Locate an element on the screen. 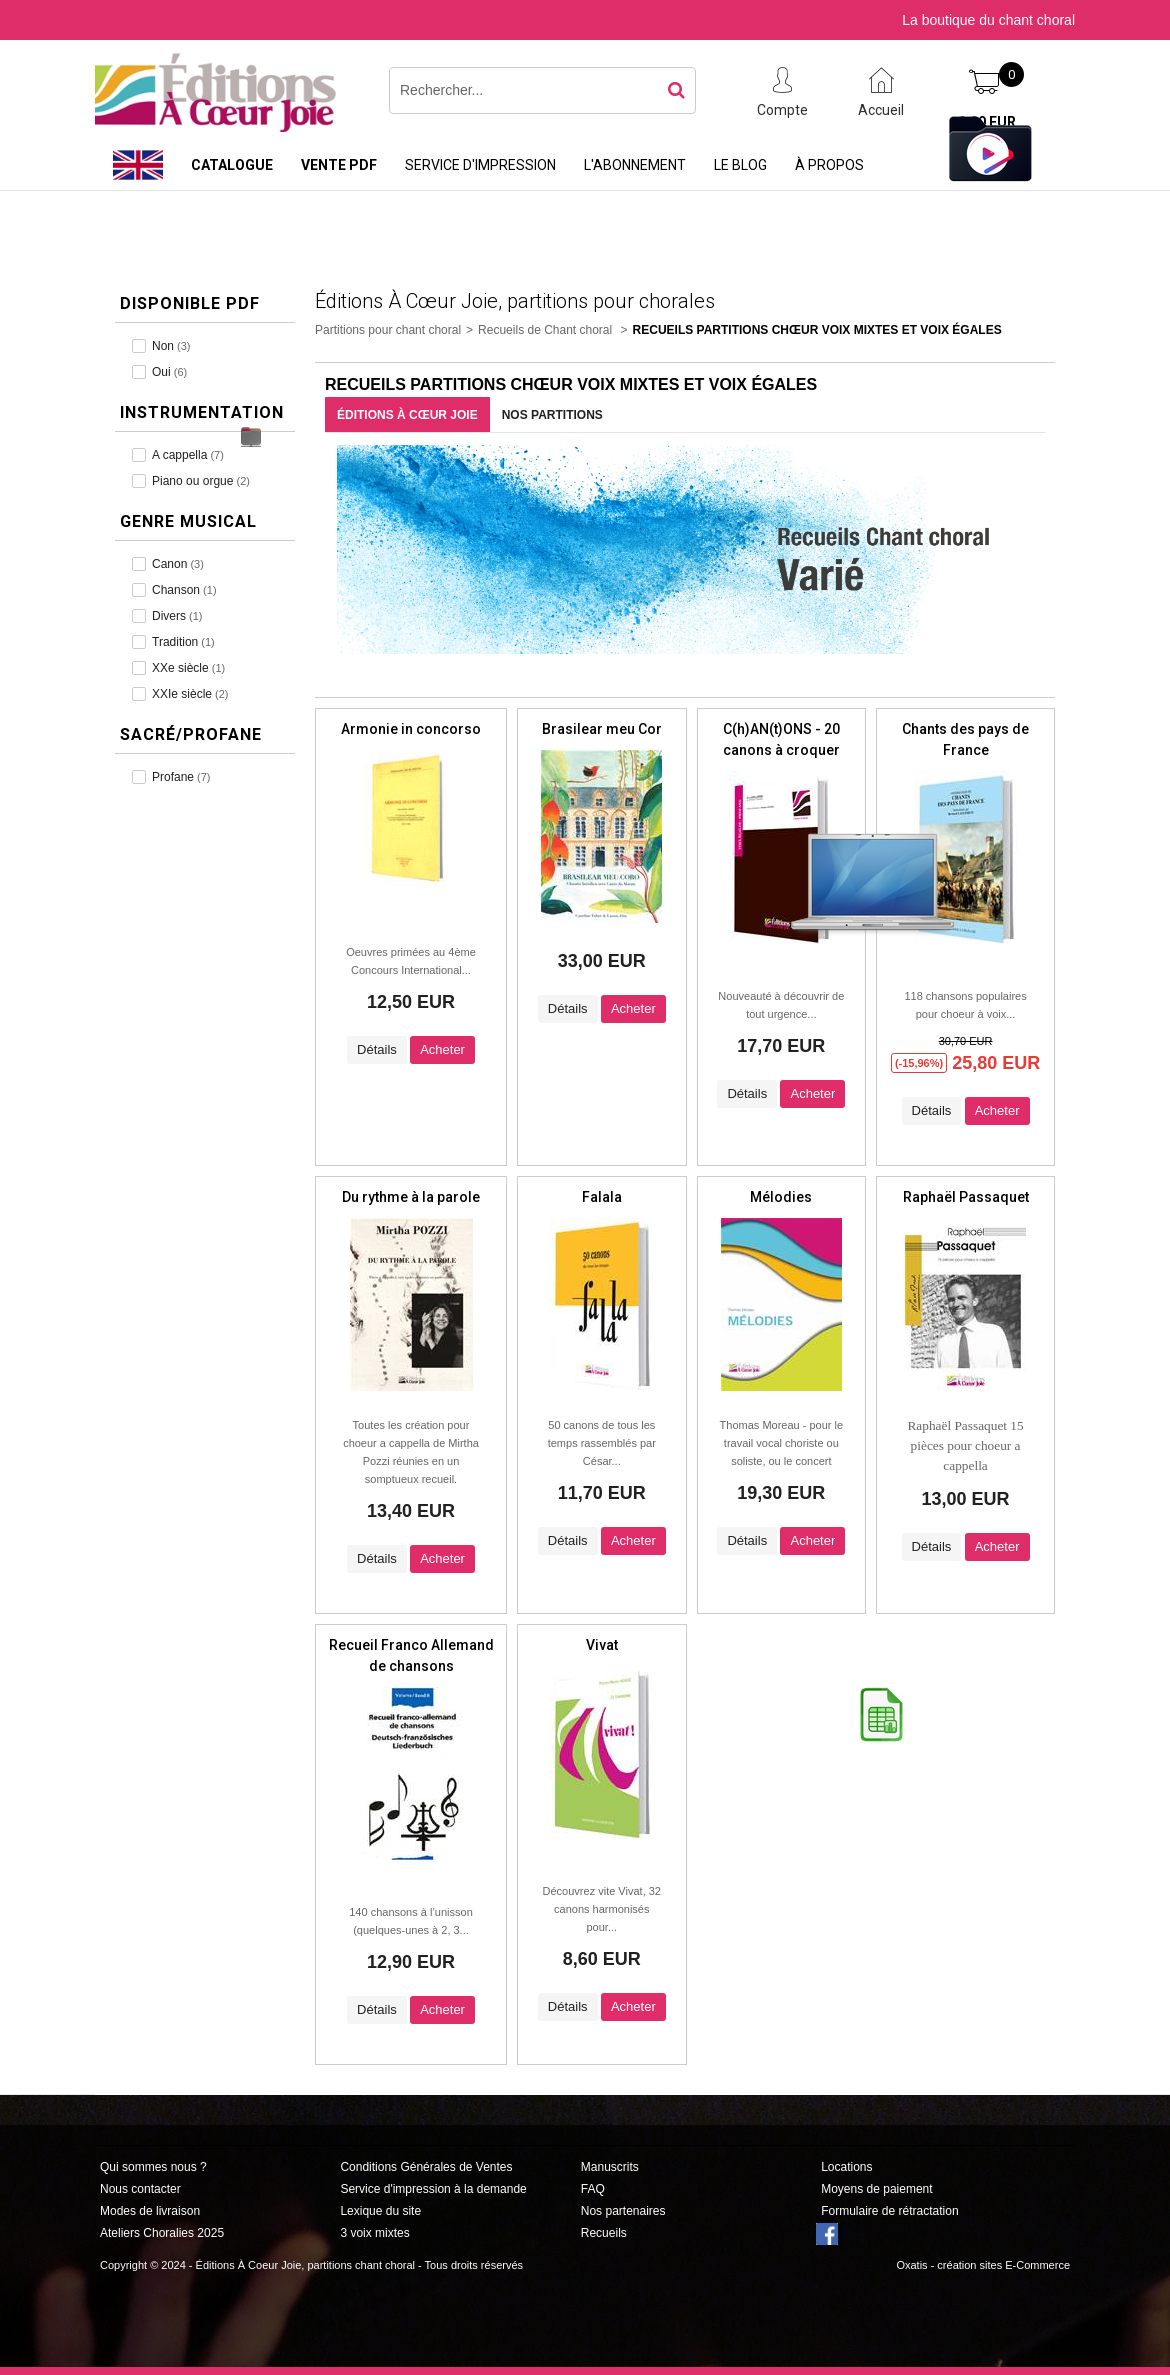 This screenshot has width=1170, height=2375. folder containing youtube music vanced app files is located at coordinates (990, 151).